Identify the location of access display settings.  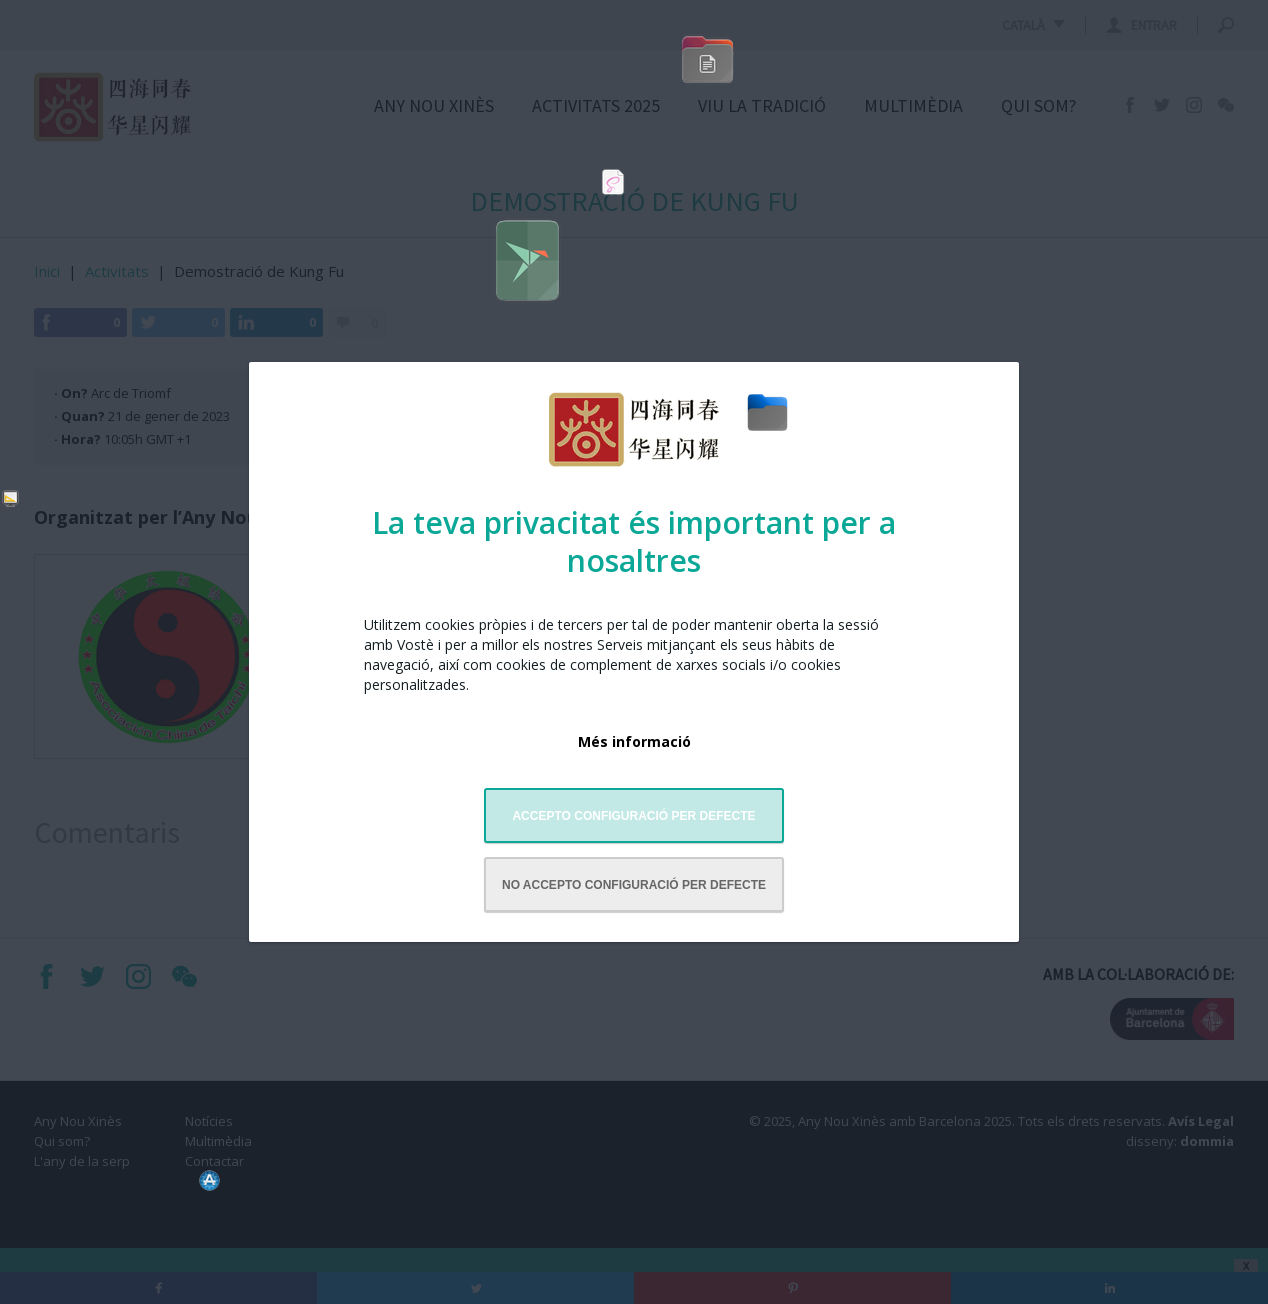
(10, 498).